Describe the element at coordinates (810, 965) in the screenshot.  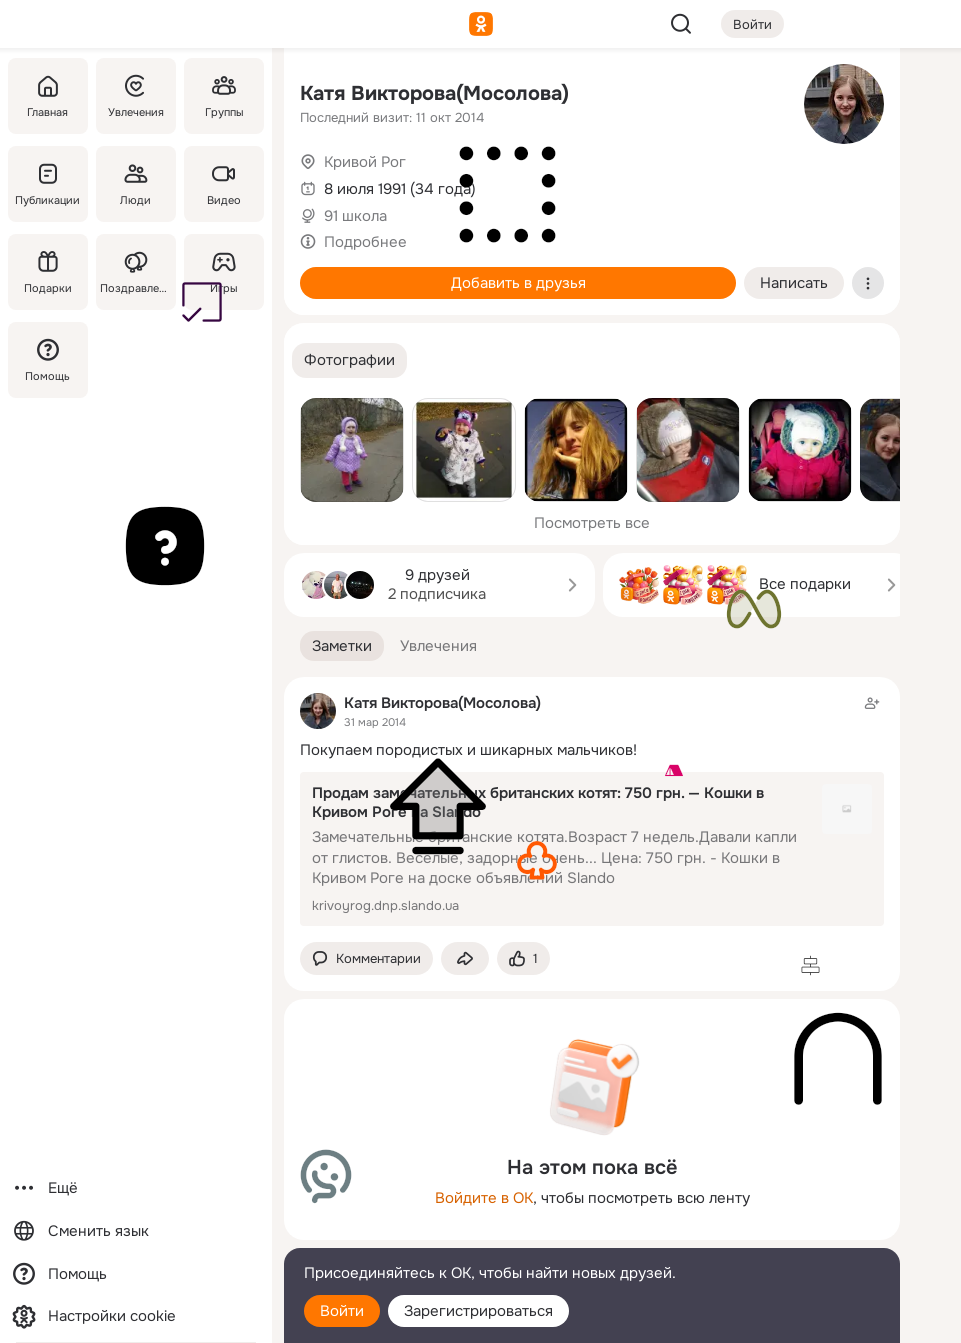
I see `align objects to horizontal center` at that location.